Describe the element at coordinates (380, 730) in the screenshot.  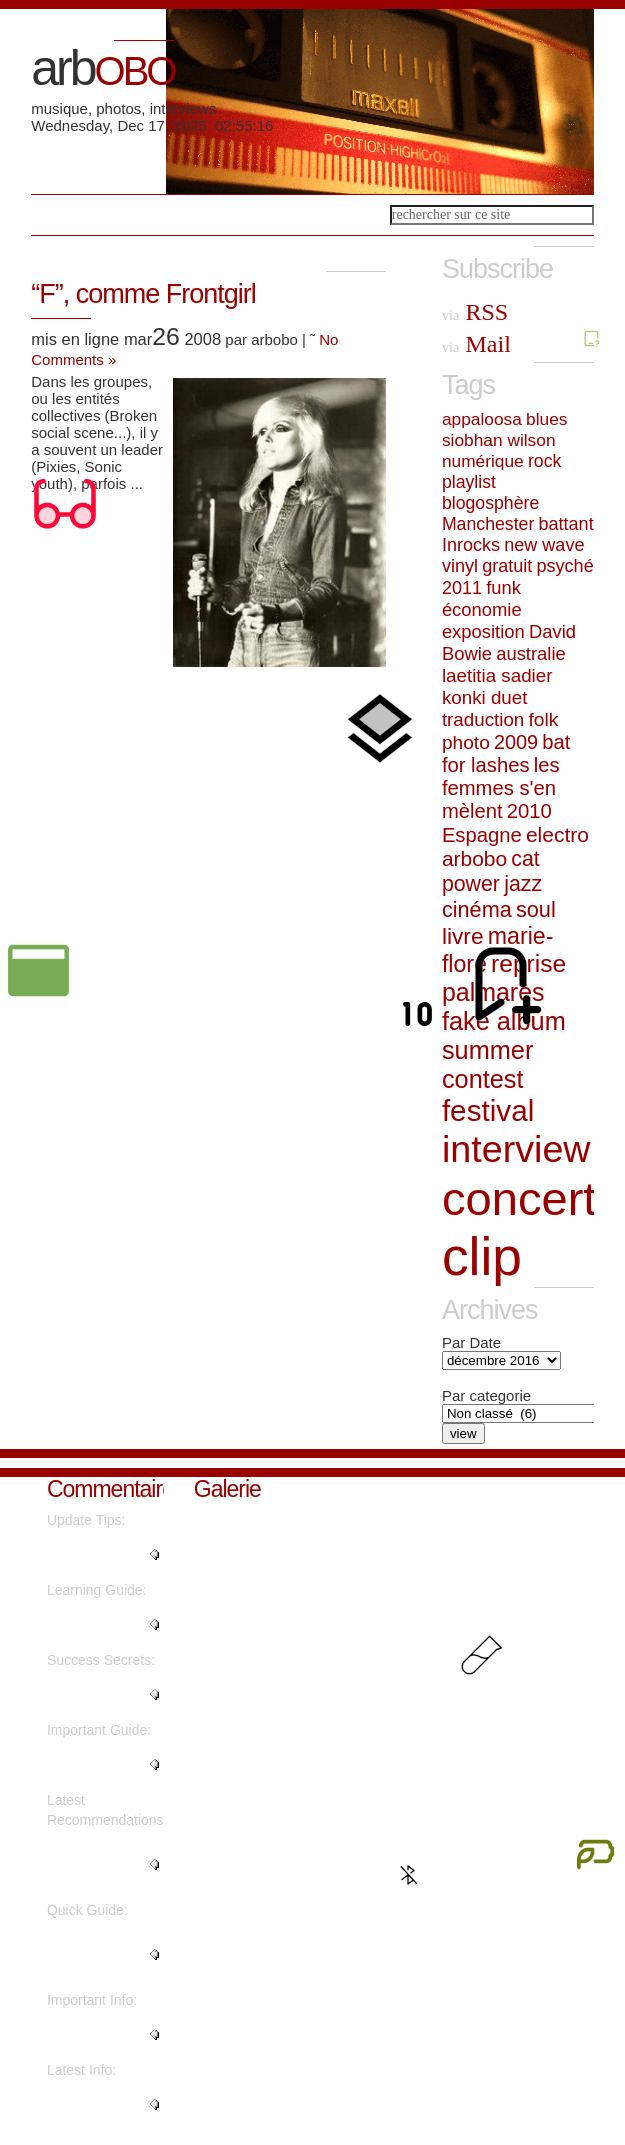
I see `toggle map layers or overlays` at that location.